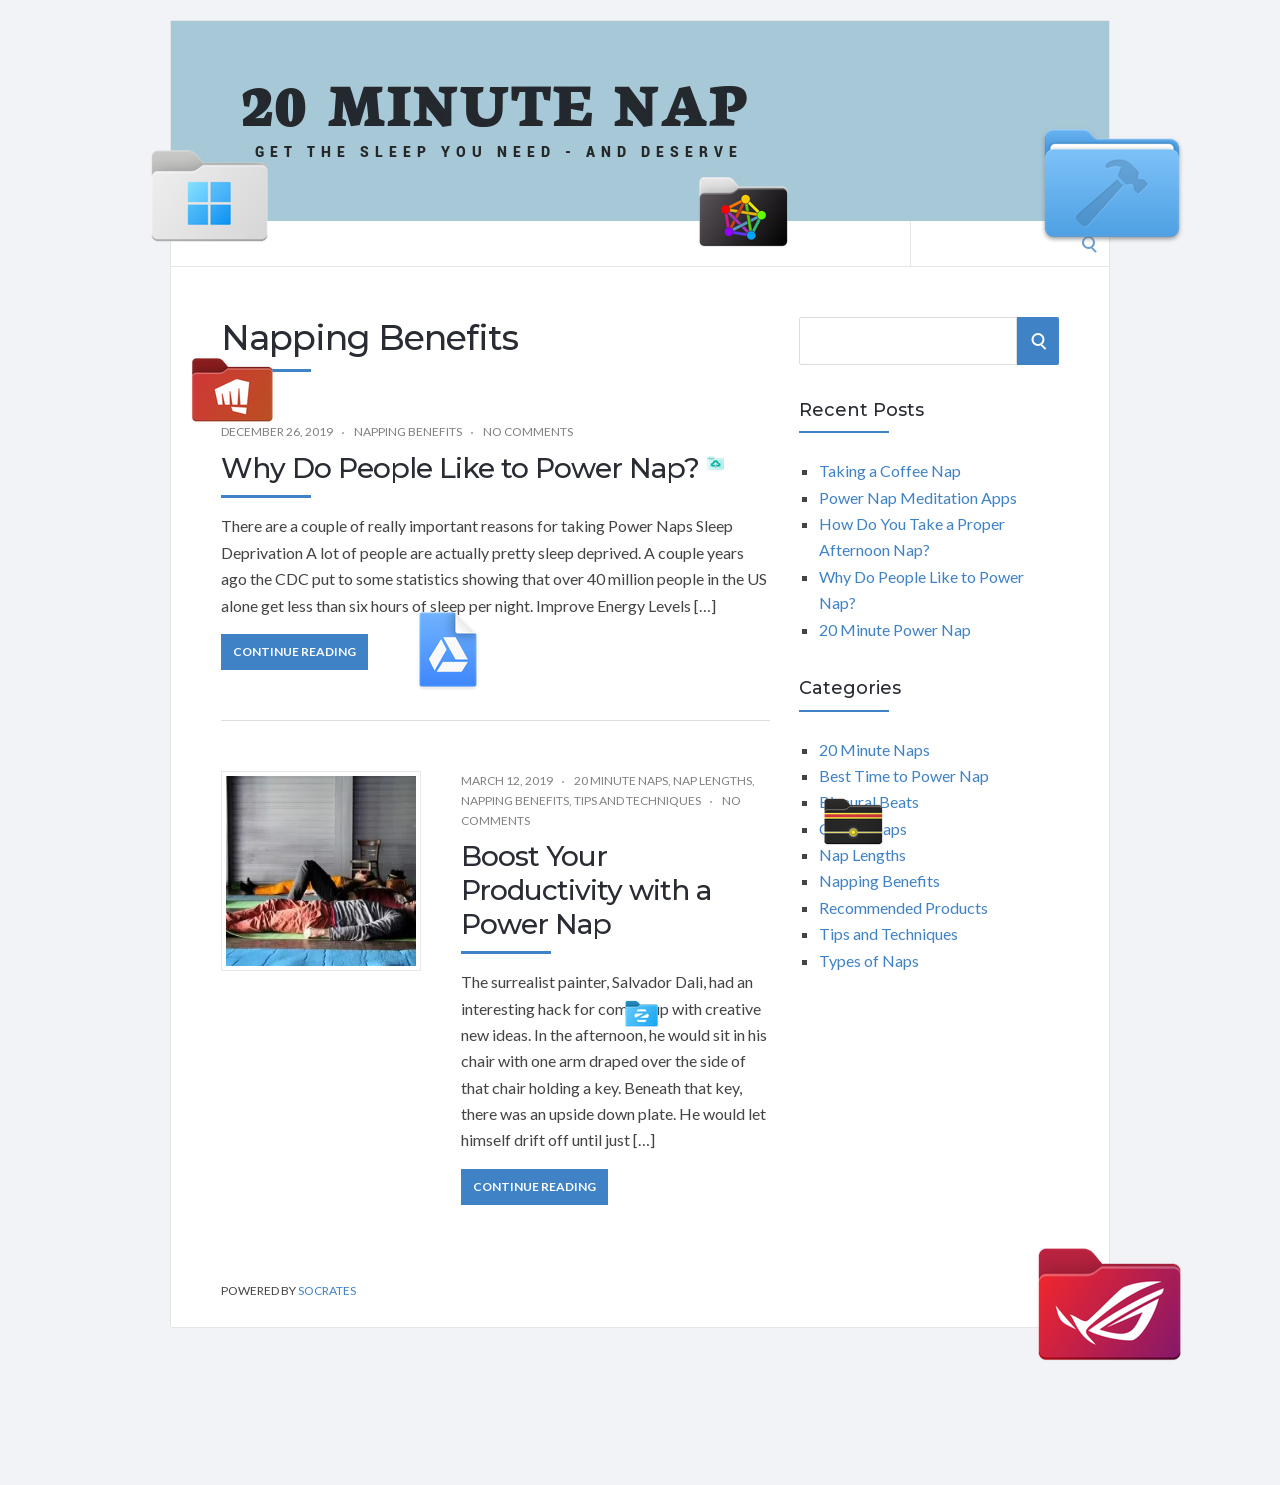  Describe the element at coordinates (715, 463) in the screenshot. I see `access windows update download folder` at that location.